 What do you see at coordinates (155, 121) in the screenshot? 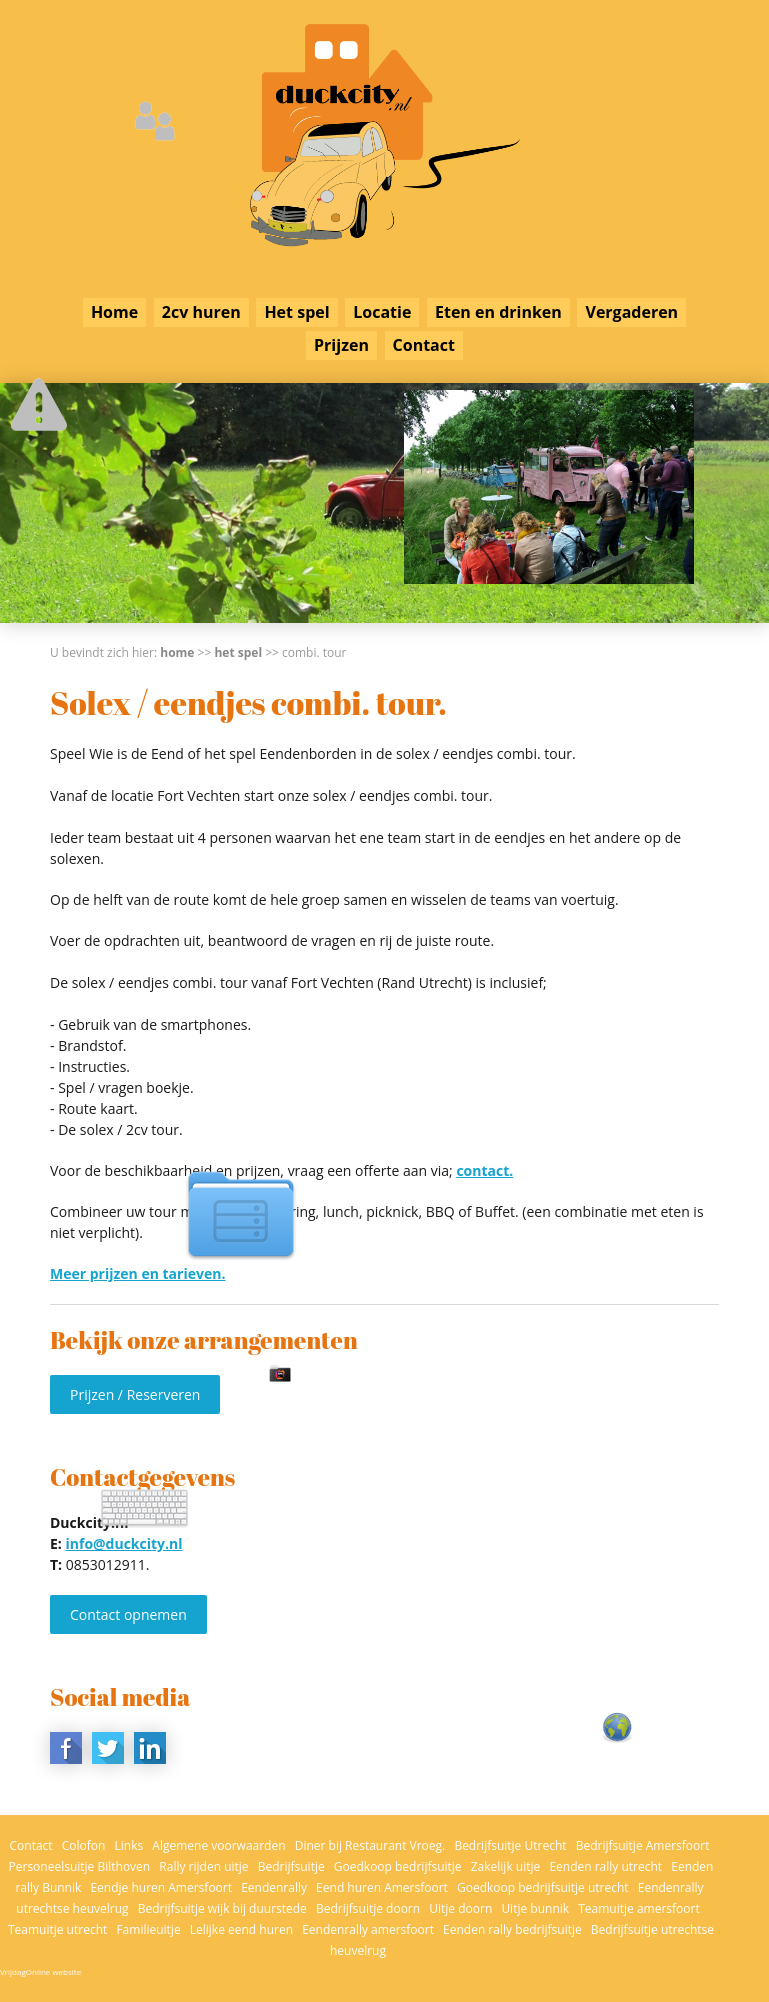
I see `manage user accounts` at bounding box center [155, 121].